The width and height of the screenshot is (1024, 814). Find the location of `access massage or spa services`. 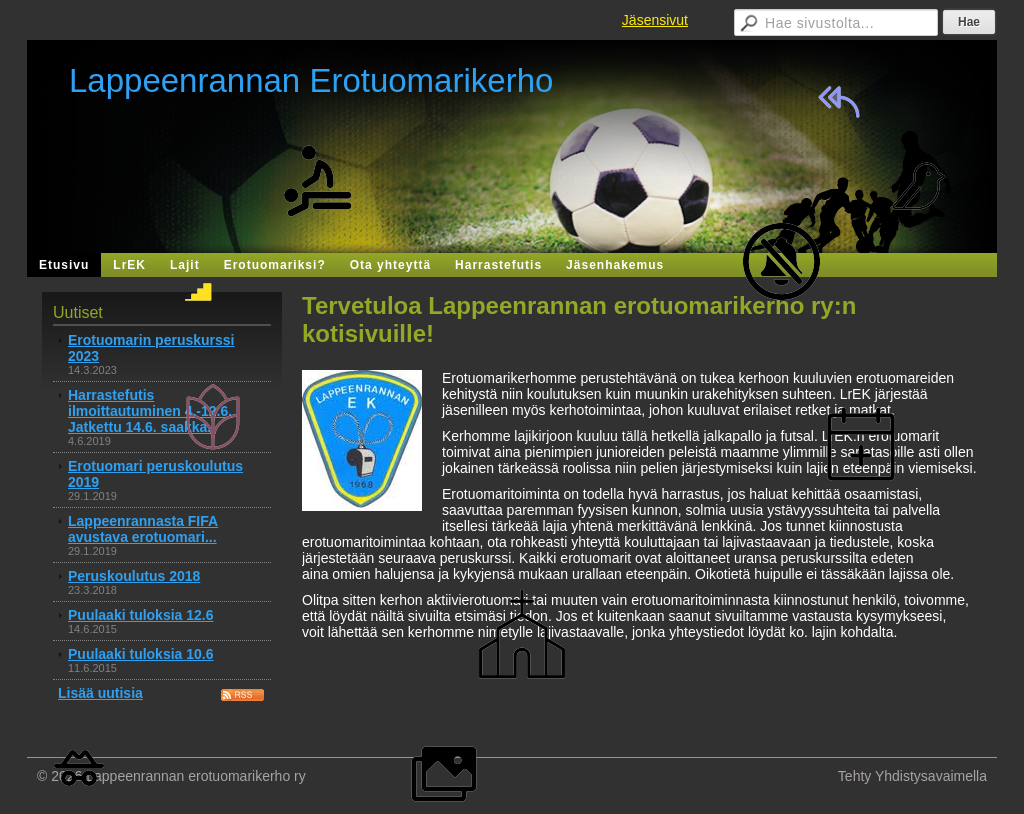

access massage or spa services is located at coordinates (319, 177).